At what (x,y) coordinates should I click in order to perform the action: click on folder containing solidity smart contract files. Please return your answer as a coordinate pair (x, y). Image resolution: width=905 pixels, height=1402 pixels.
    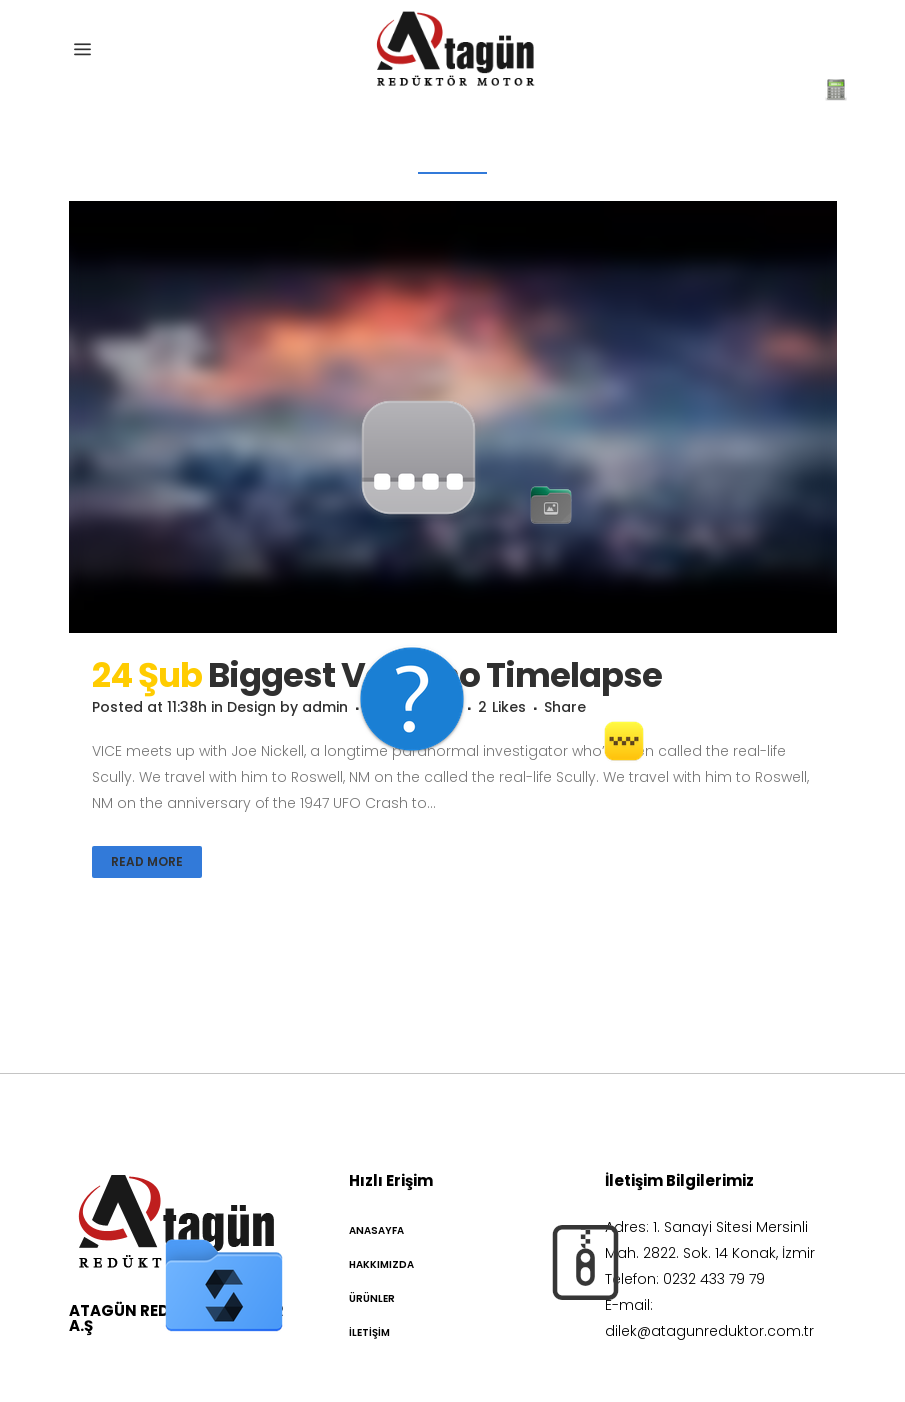
    Looking at the image, I should click on (223, 1288).